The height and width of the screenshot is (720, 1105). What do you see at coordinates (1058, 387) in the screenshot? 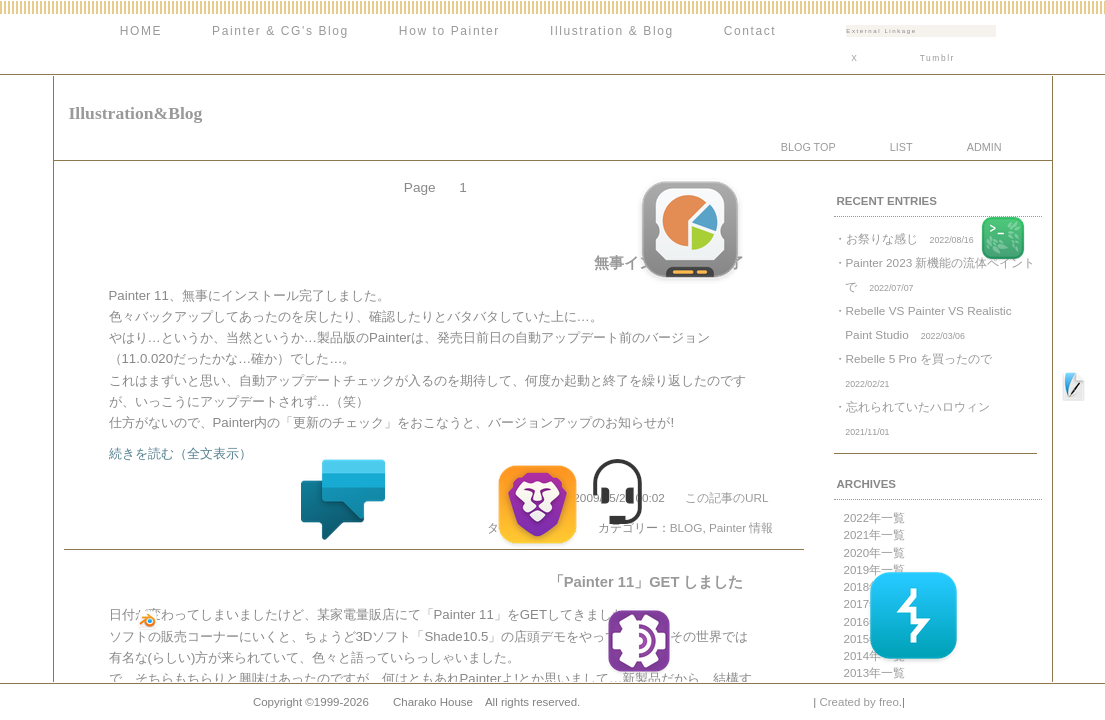
I see `a scribus document file` at bounding box center [1058, 387].